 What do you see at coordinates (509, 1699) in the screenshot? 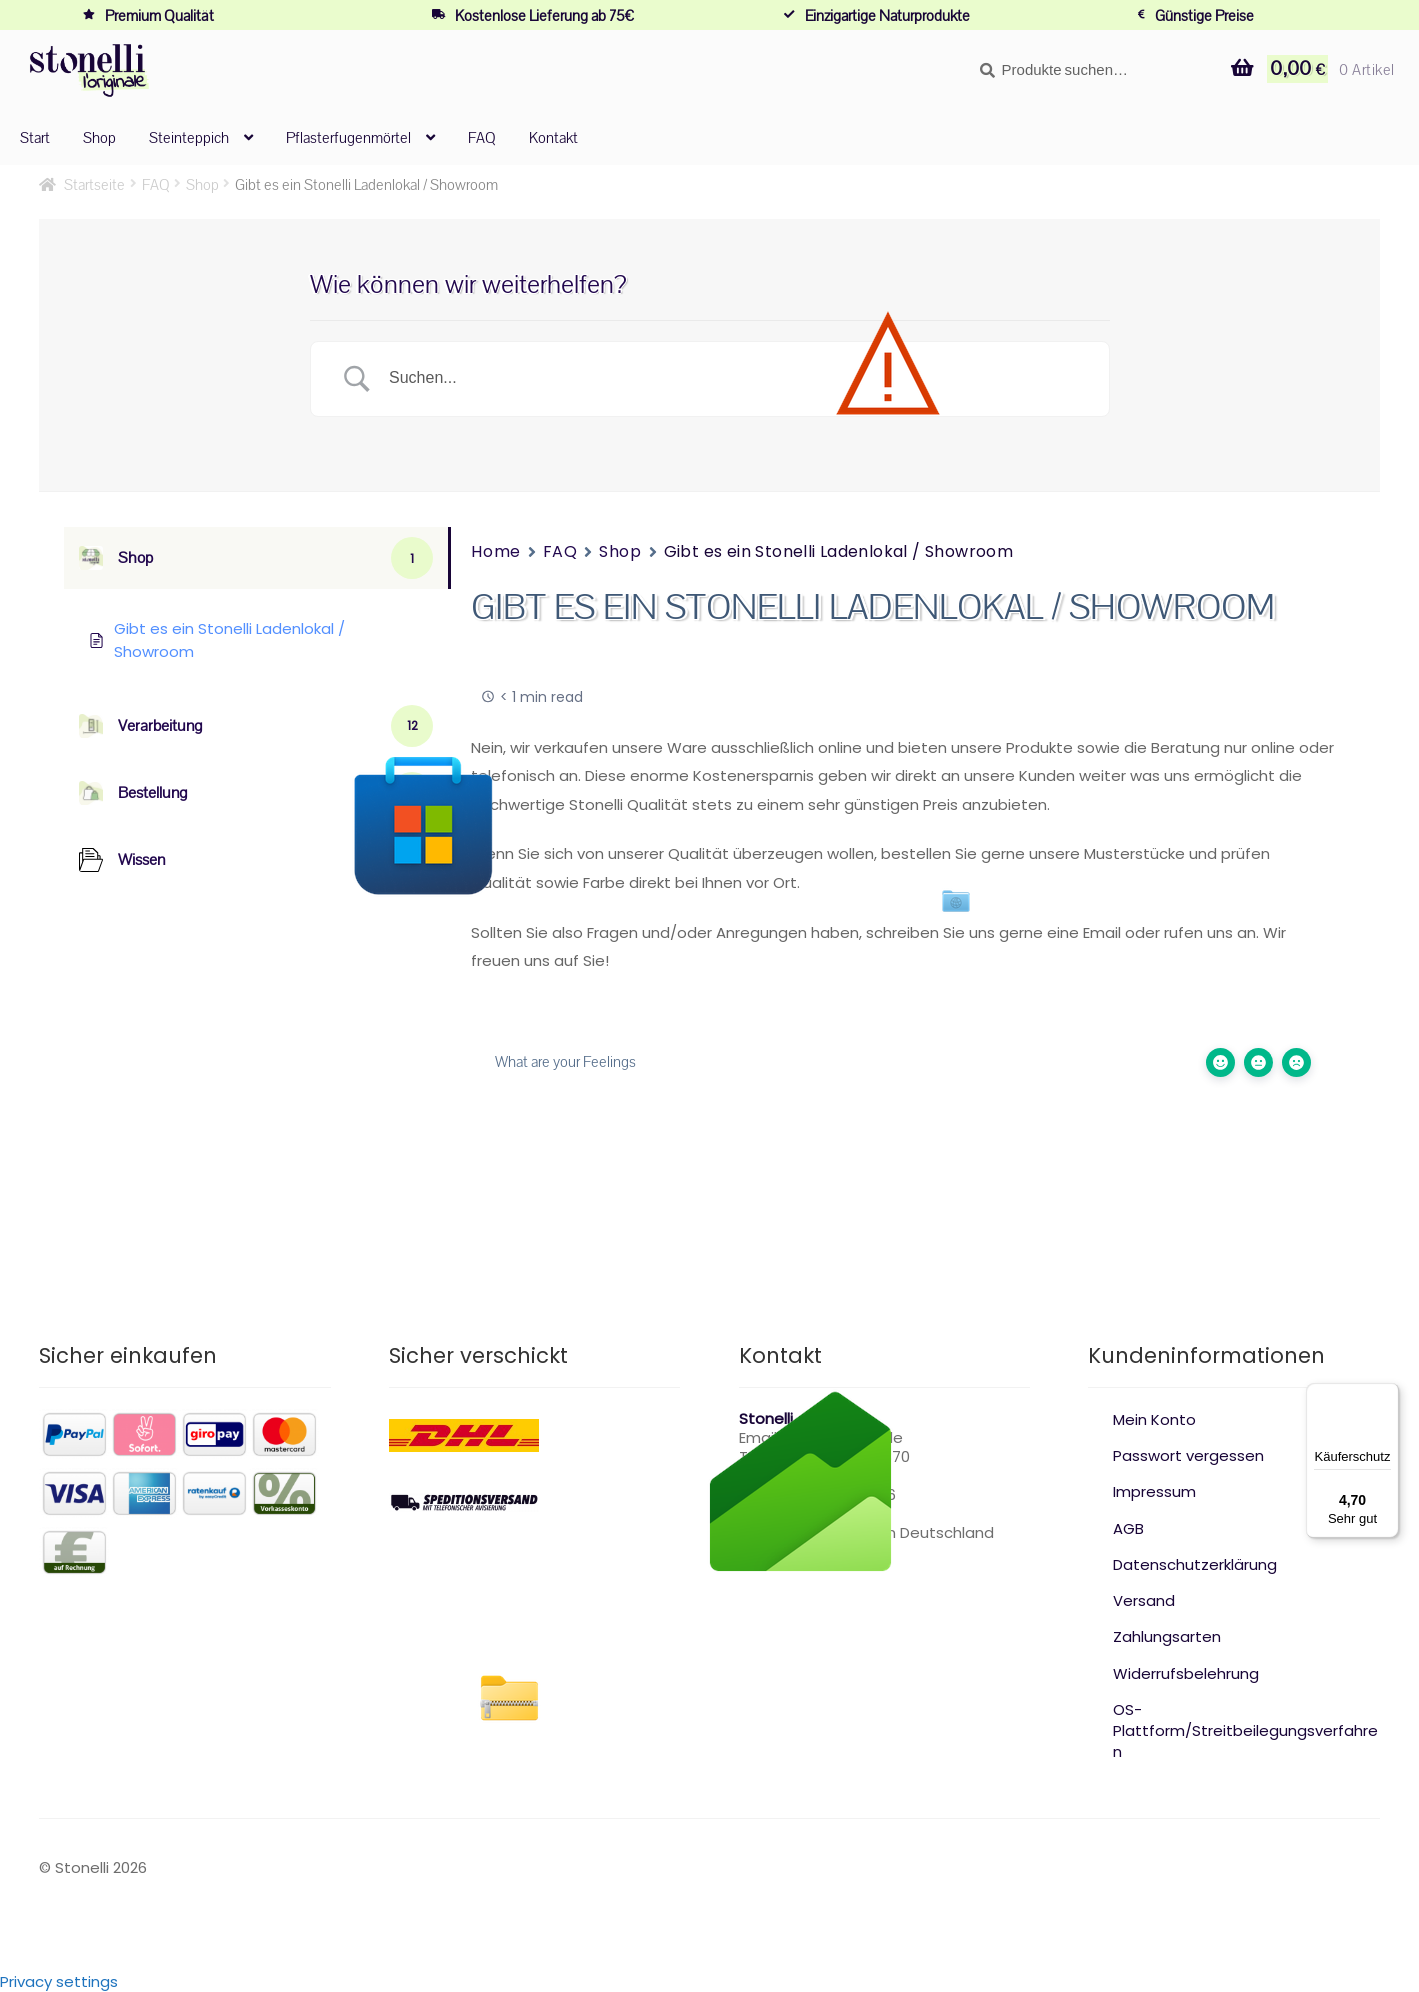
I see `open a compressed zip folder` at bounding box center [509, 1699].